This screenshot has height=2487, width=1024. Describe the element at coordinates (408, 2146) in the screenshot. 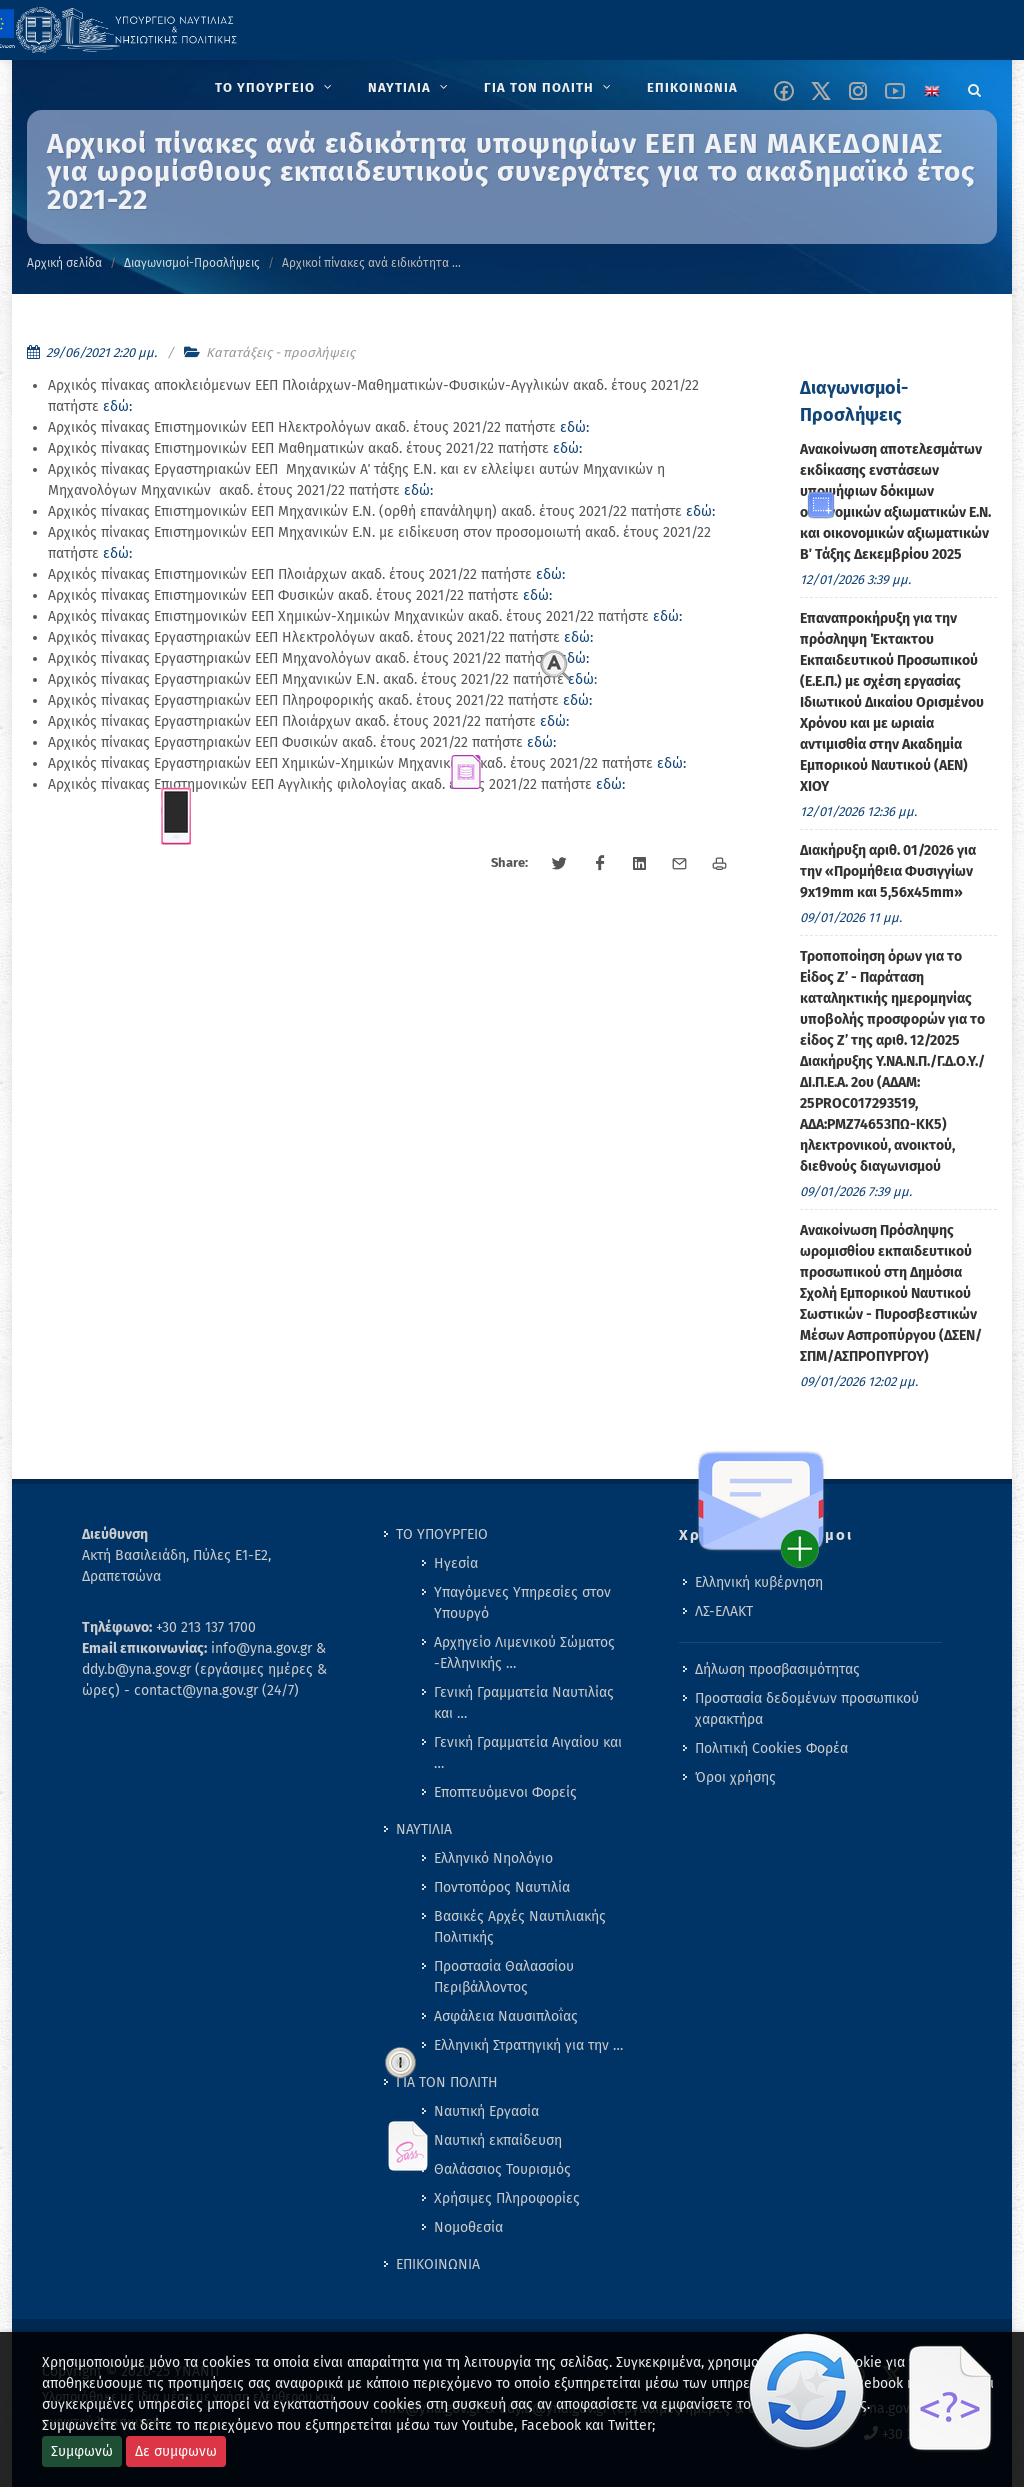

I see `indicates a sass stylesheet file` at that location.